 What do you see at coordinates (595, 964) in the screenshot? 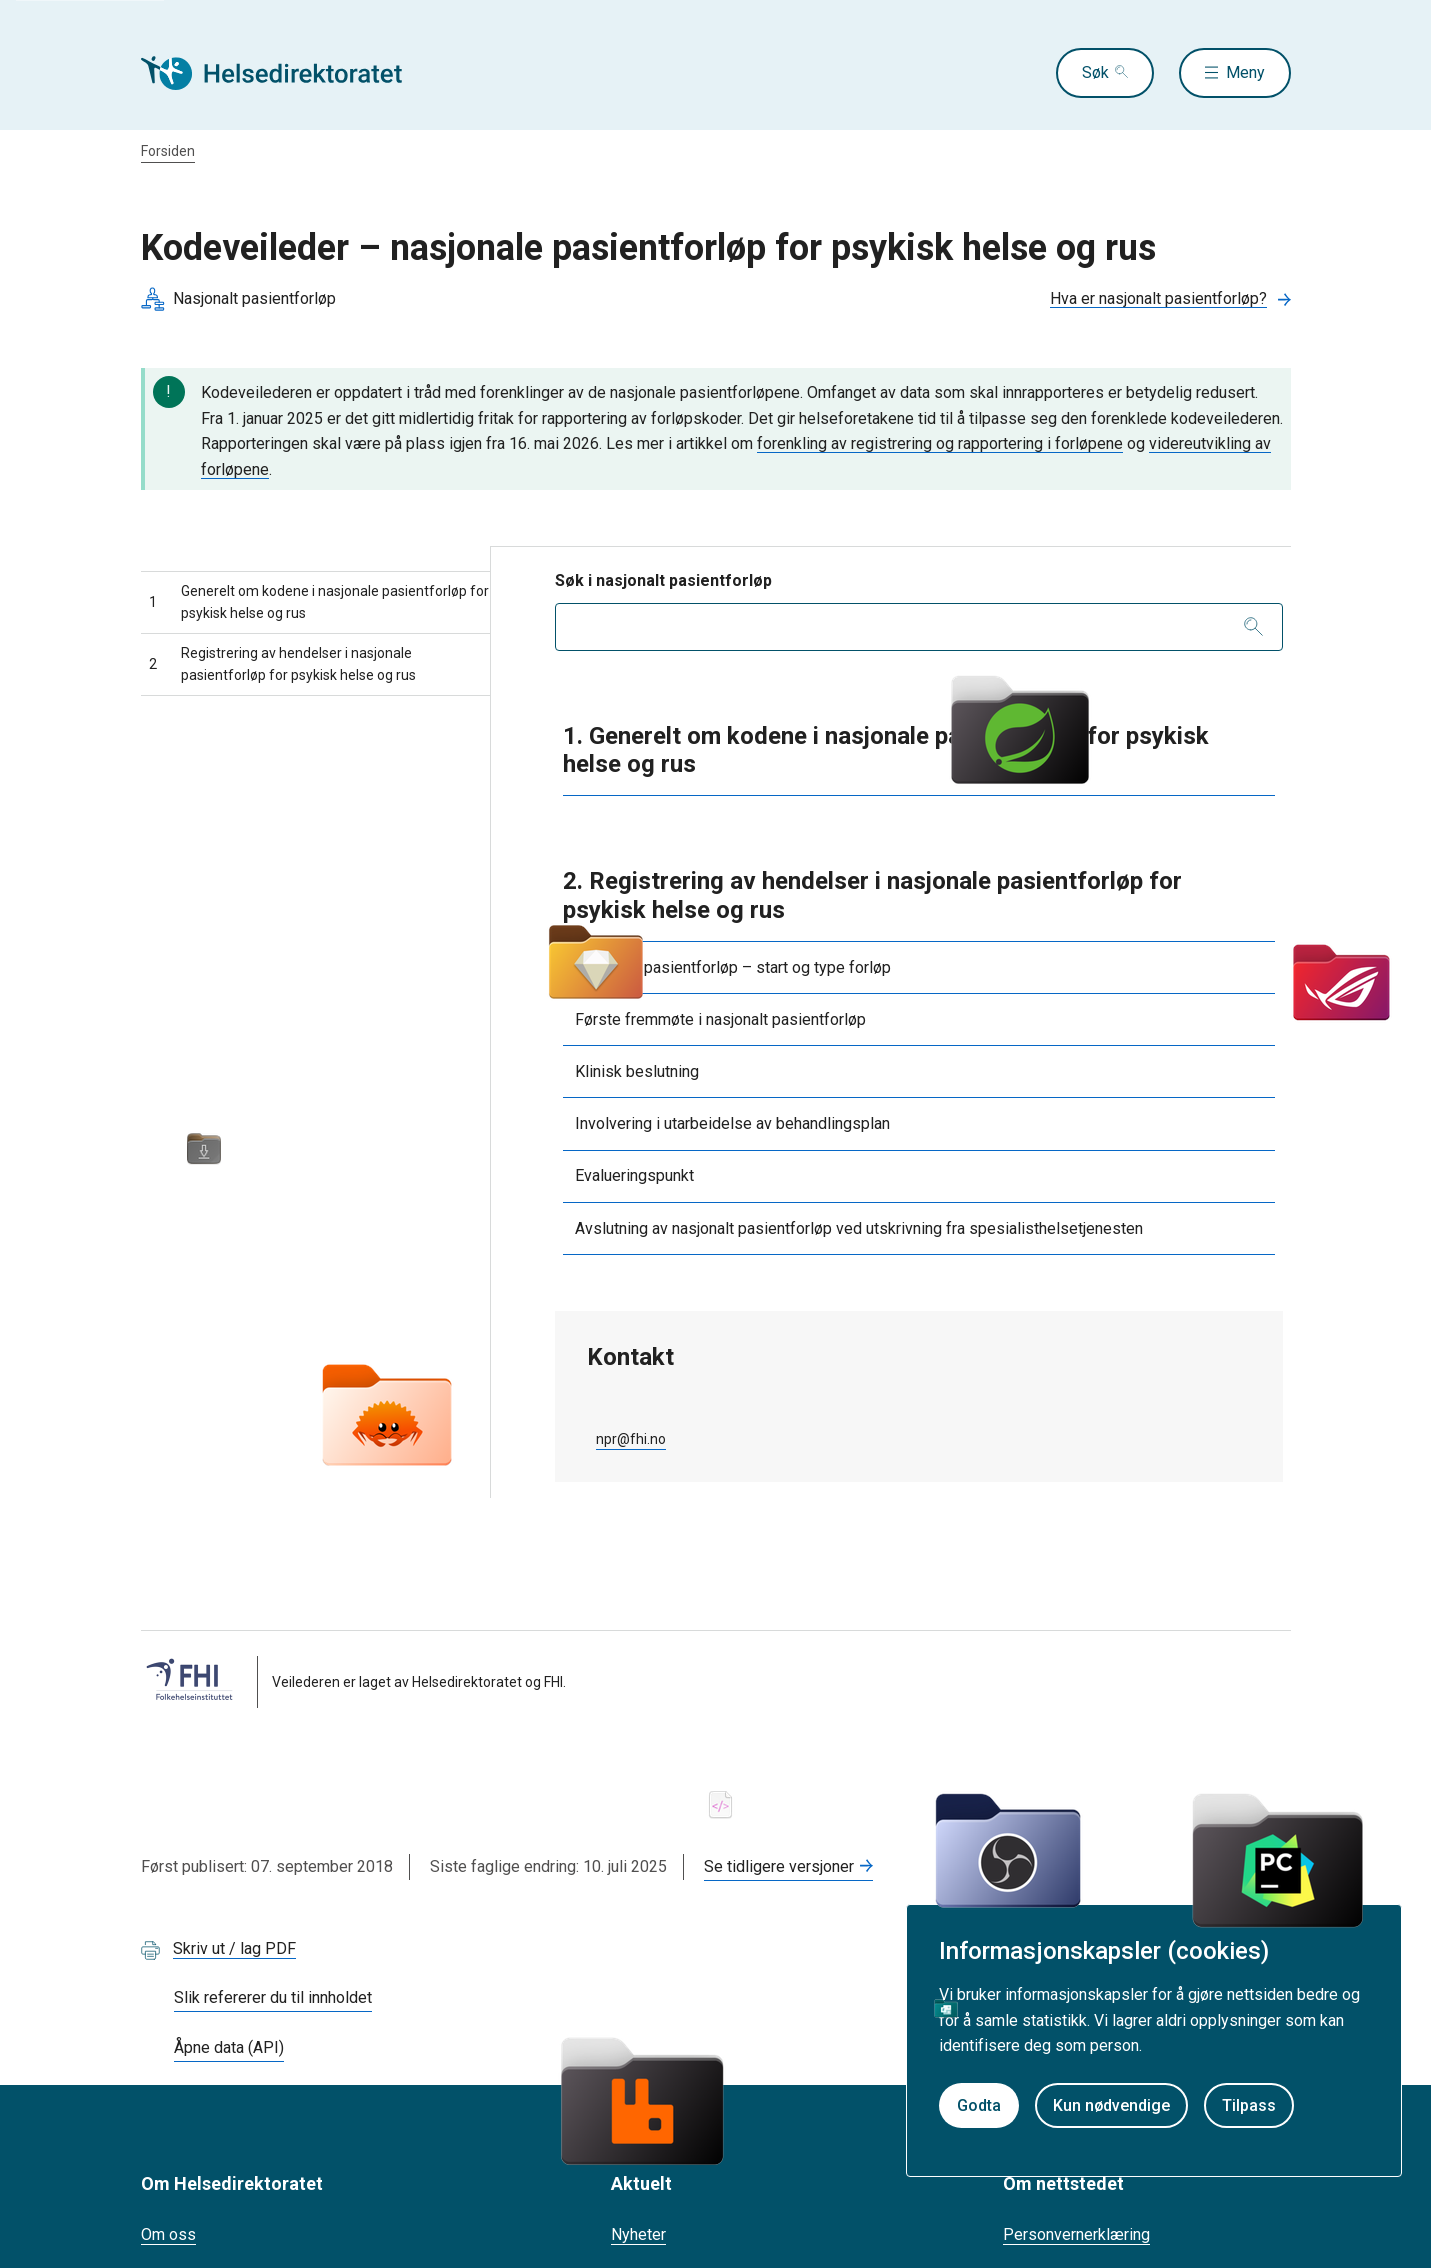
I see `open sketch app project files` at bounding box center [595, 964].